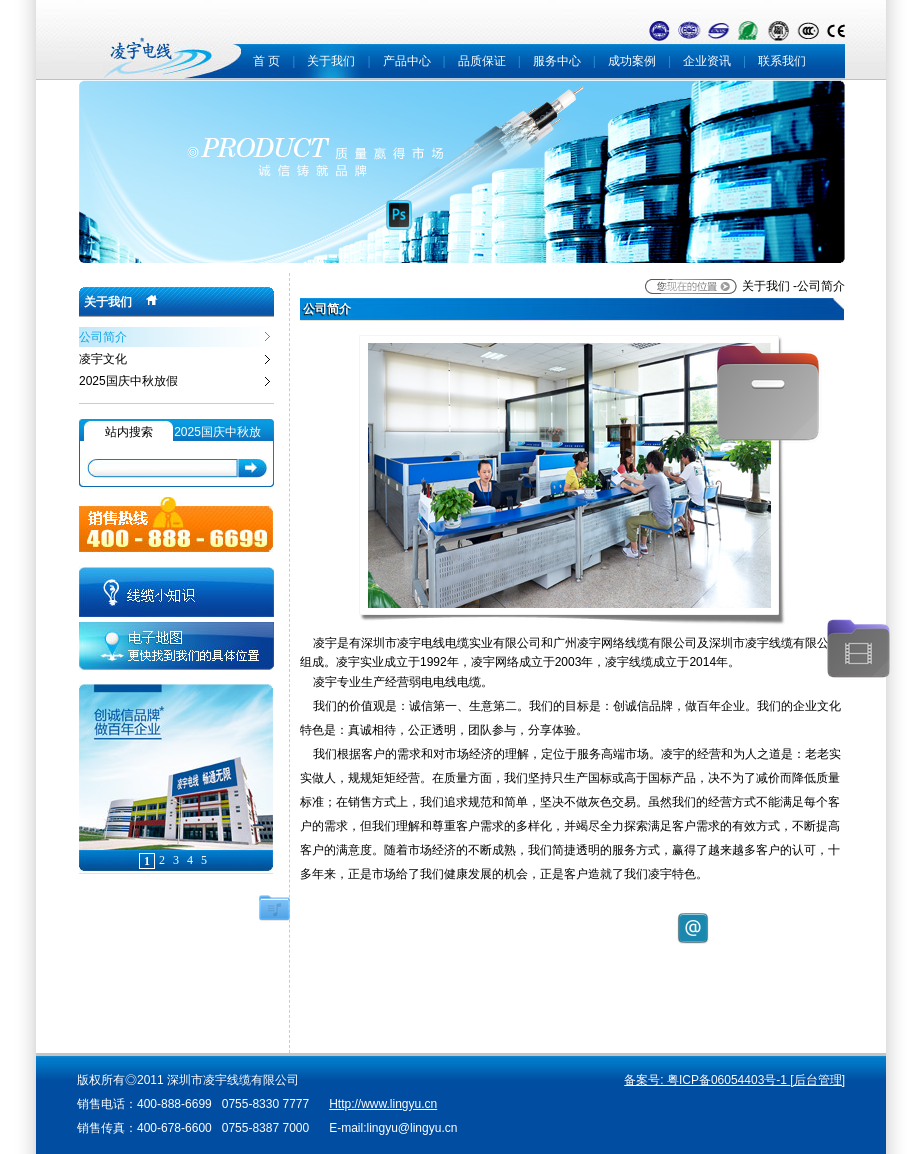 Image resolution: width=923 pixels, height=1154 pixels. I want to click on open your videos folder, so click(858, 648).